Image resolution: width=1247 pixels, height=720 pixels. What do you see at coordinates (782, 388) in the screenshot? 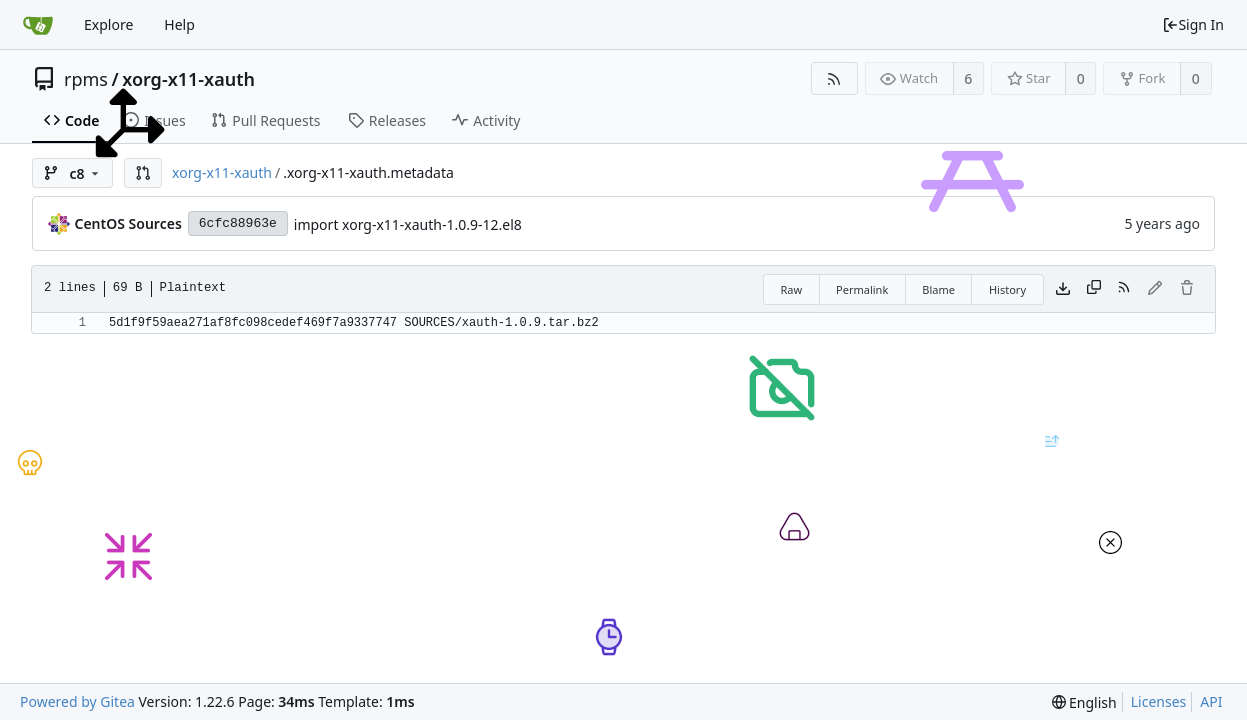
I see `camera is disabled or turned off` at bounding box center [782, 388].